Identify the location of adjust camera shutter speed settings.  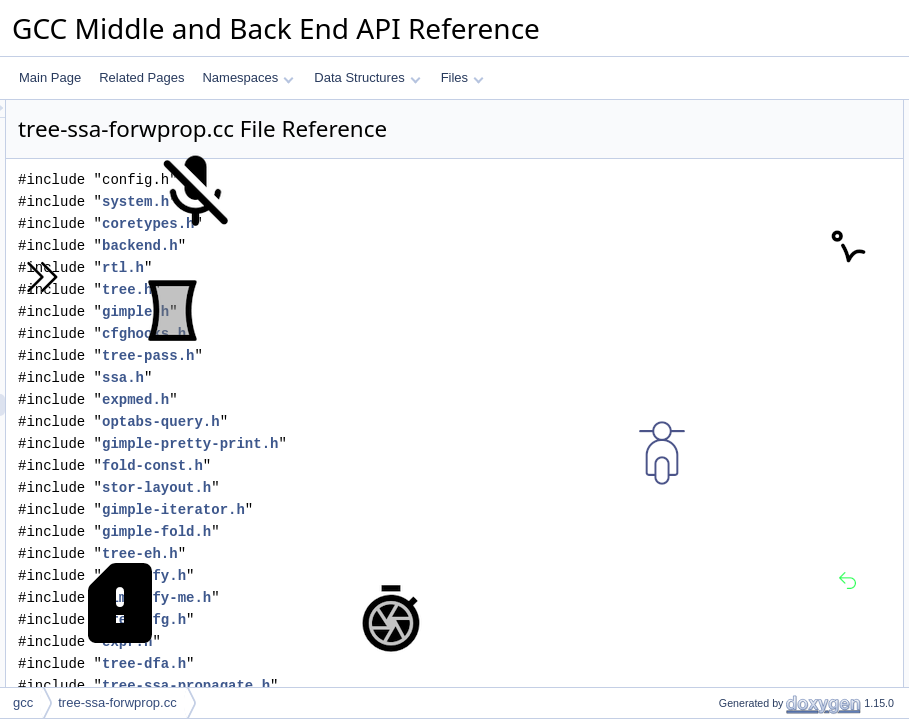
(391, 620).